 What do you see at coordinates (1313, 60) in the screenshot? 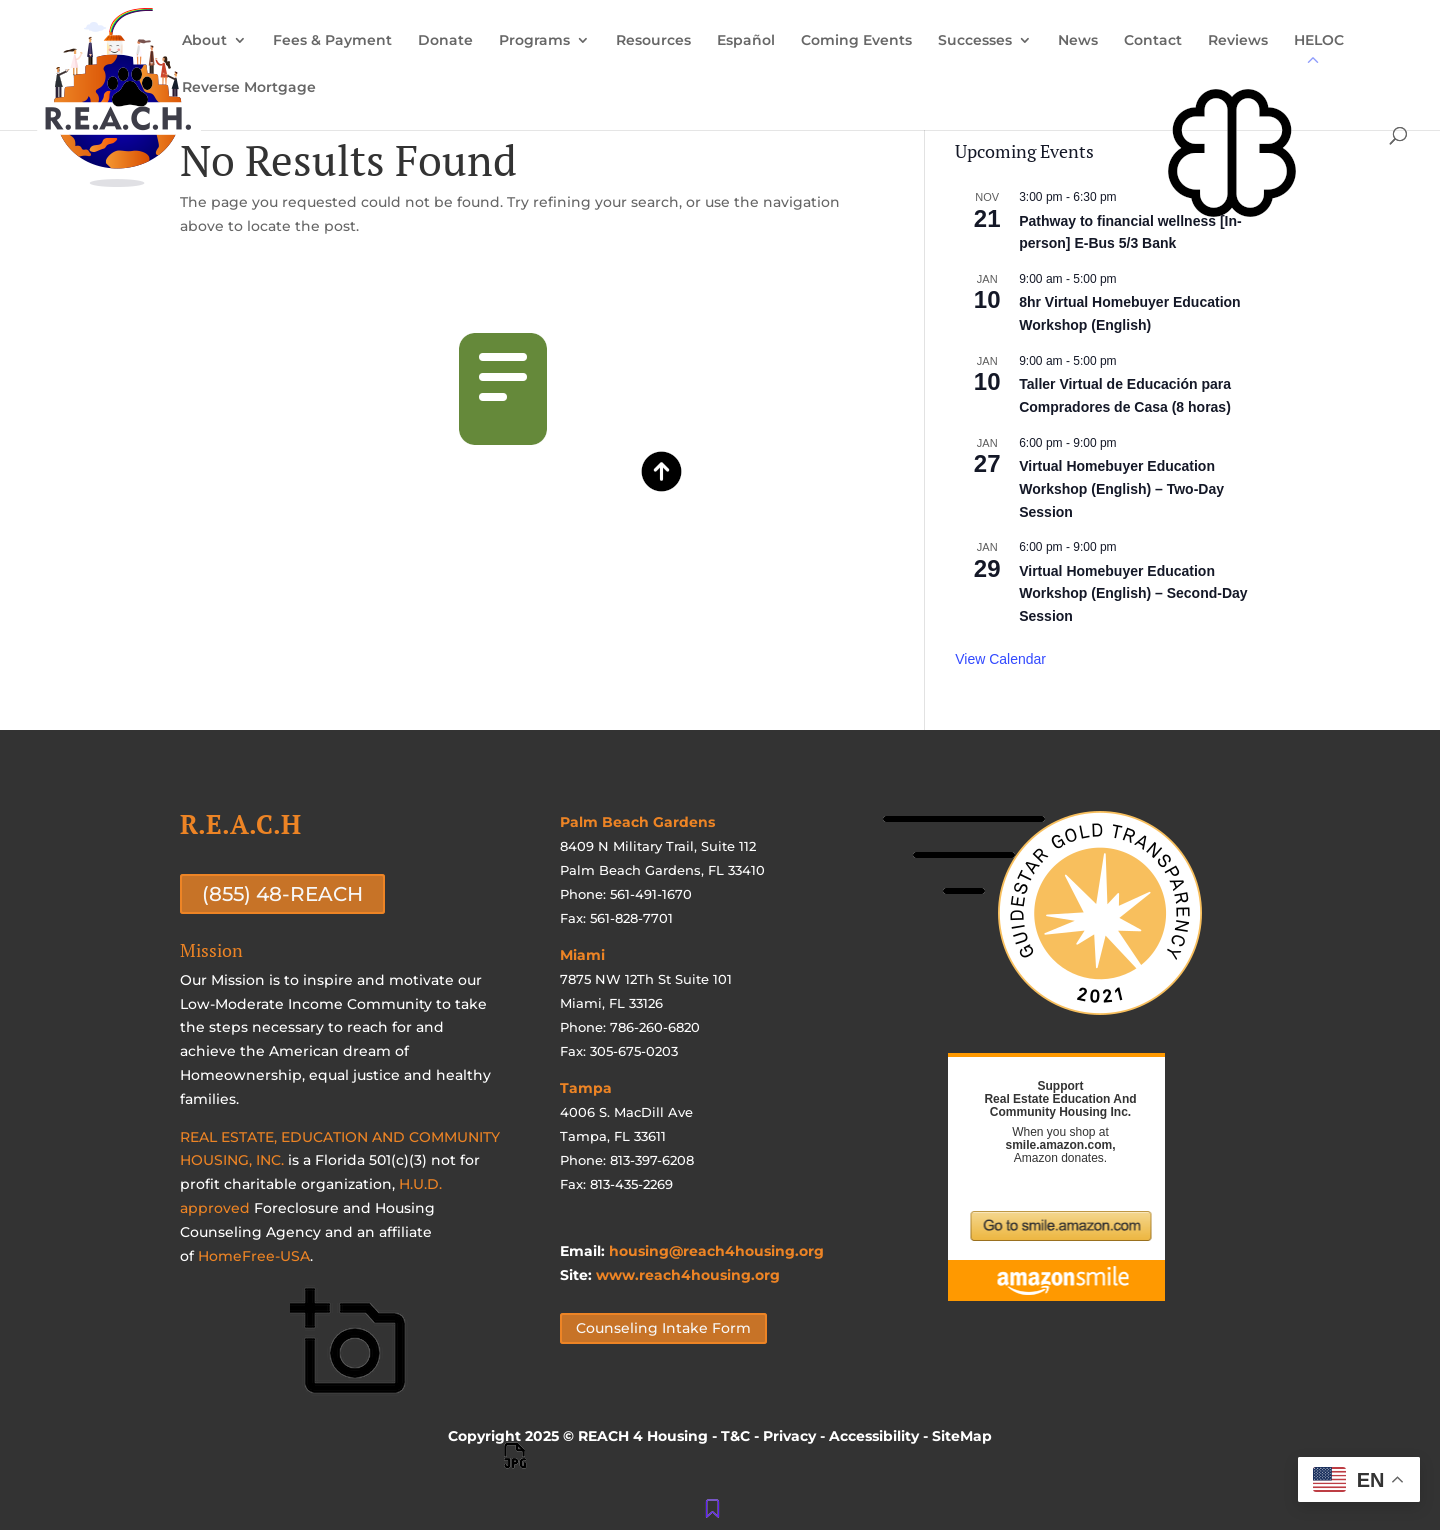
I see `collapse an expanded section` at bounding box center [1313, 60].